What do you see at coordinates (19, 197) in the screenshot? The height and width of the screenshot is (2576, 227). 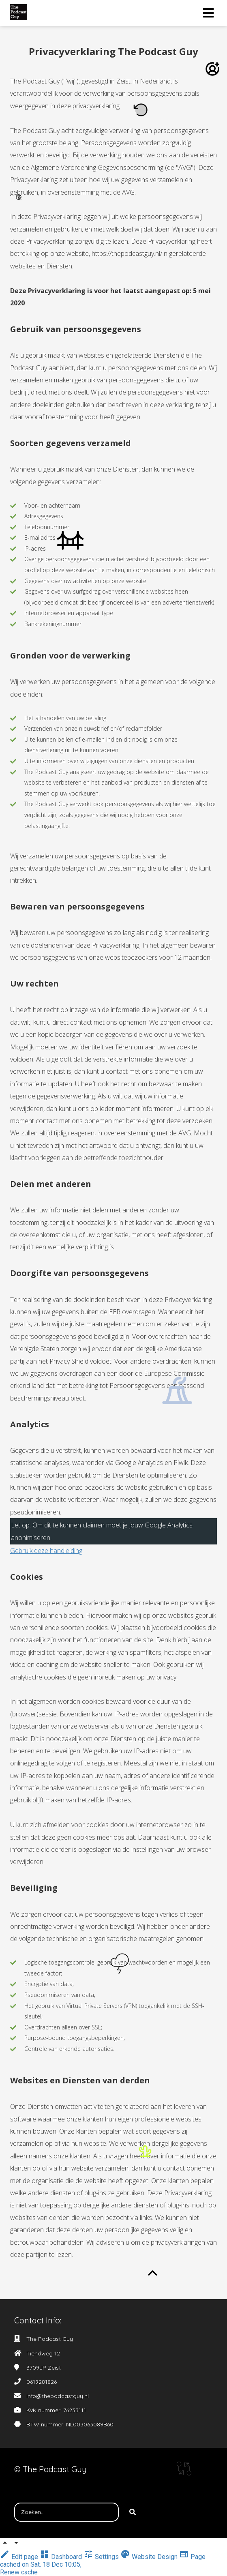 I see `disable screen brightness adjustment` at bounding box center [19, 197].